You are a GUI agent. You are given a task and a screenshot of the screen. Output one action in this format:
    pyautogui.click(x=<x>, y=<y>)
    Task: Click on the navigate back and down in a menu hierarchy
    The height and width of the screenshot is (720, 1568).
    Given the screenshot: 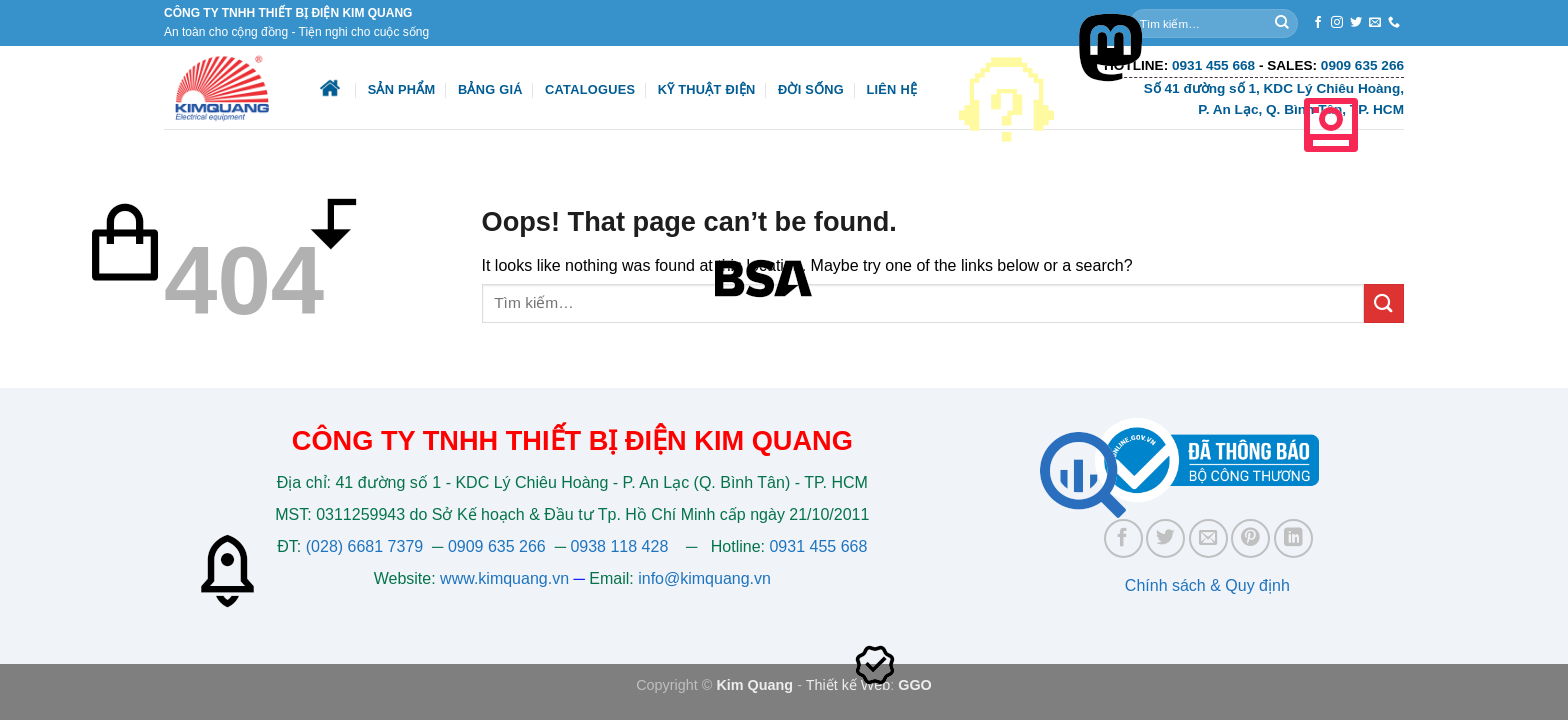 What is the action you would take?
    pyautogui.click(x=334, y=221)
    